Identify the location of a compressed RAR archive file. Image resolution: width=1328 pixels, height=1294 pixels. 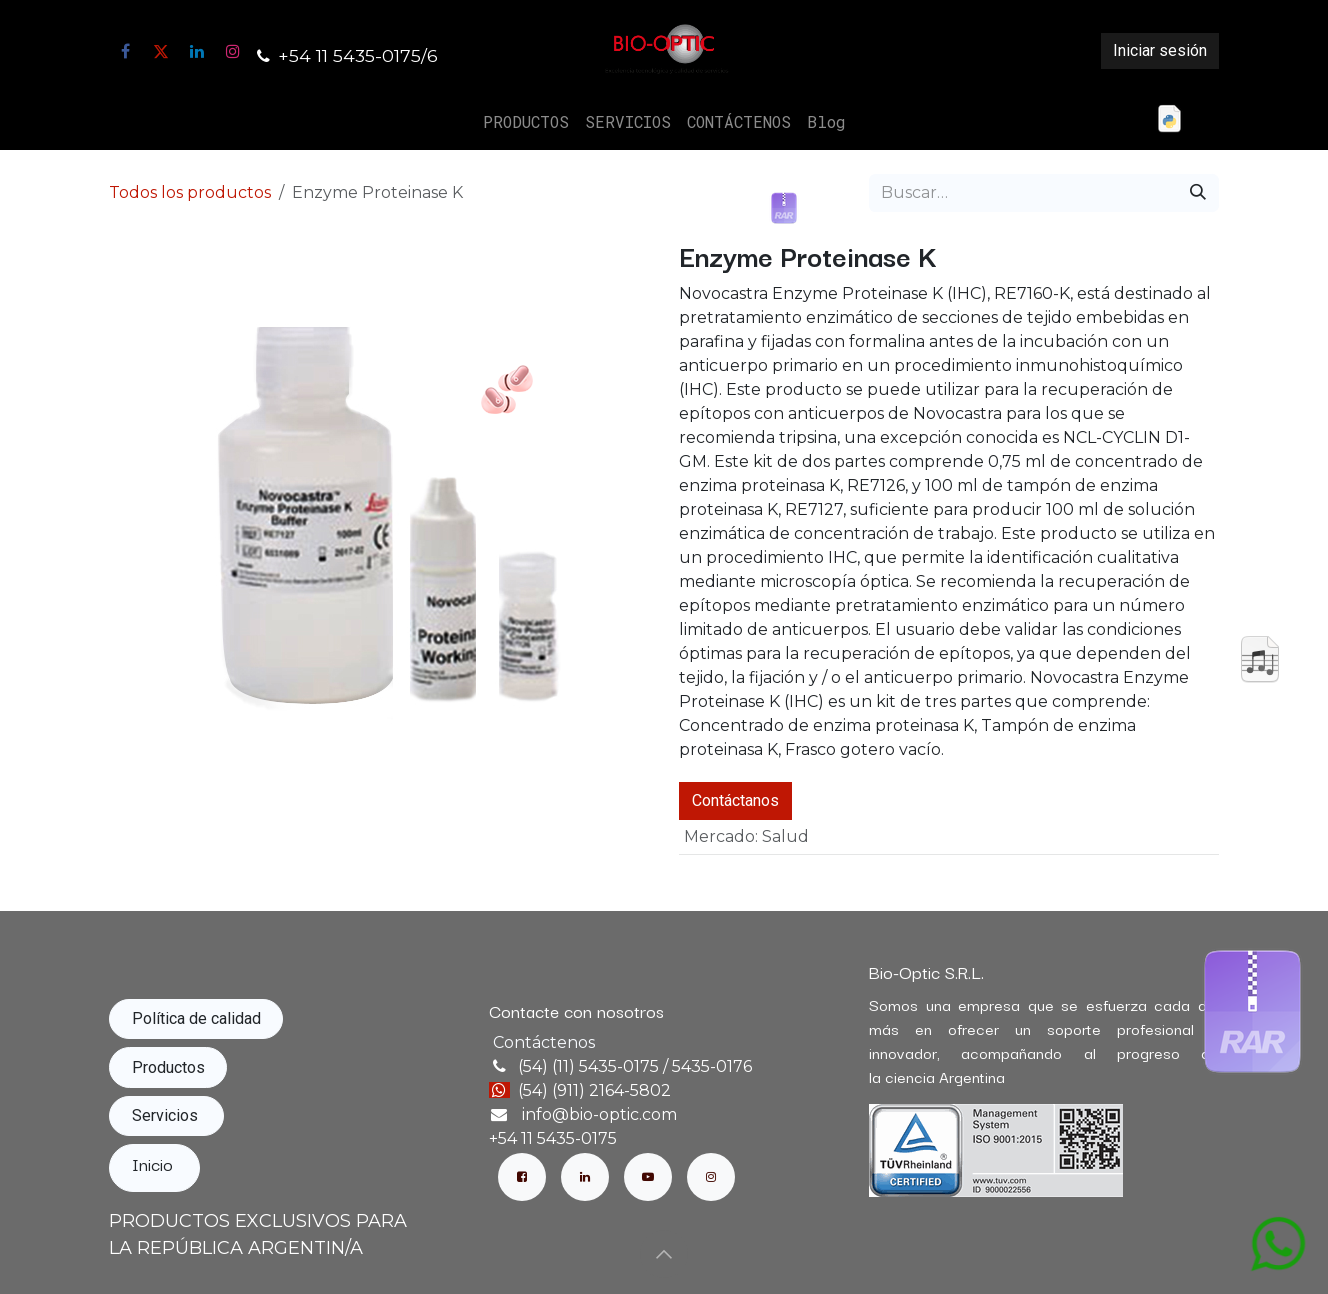
(784, 208).